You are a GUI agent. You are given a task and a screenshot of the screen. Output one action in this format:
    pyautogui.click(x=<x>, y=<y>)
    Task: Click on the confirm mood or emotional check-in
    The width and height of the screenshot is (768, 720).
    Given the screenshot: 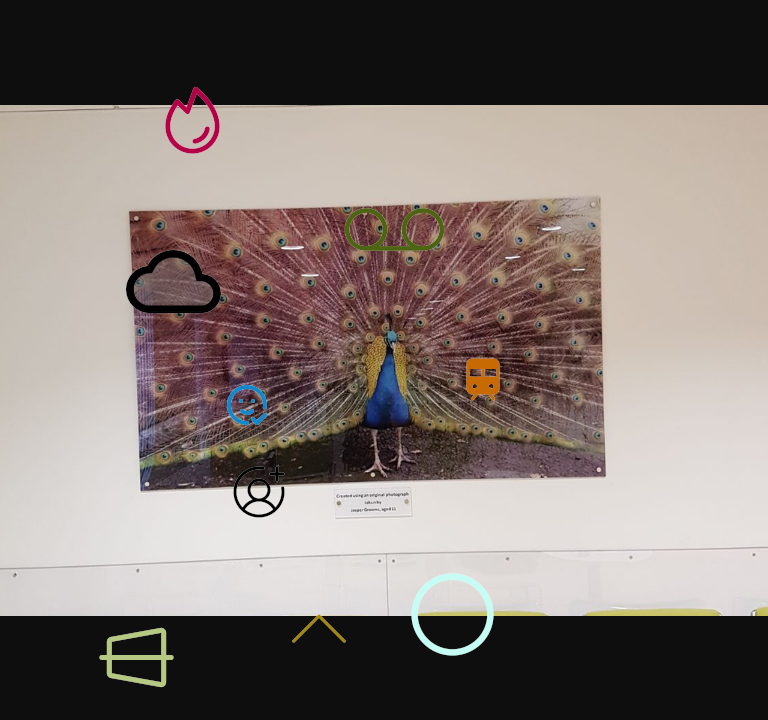 What is the action you would take?
    pyautogui.click(x=247, y=405)
    